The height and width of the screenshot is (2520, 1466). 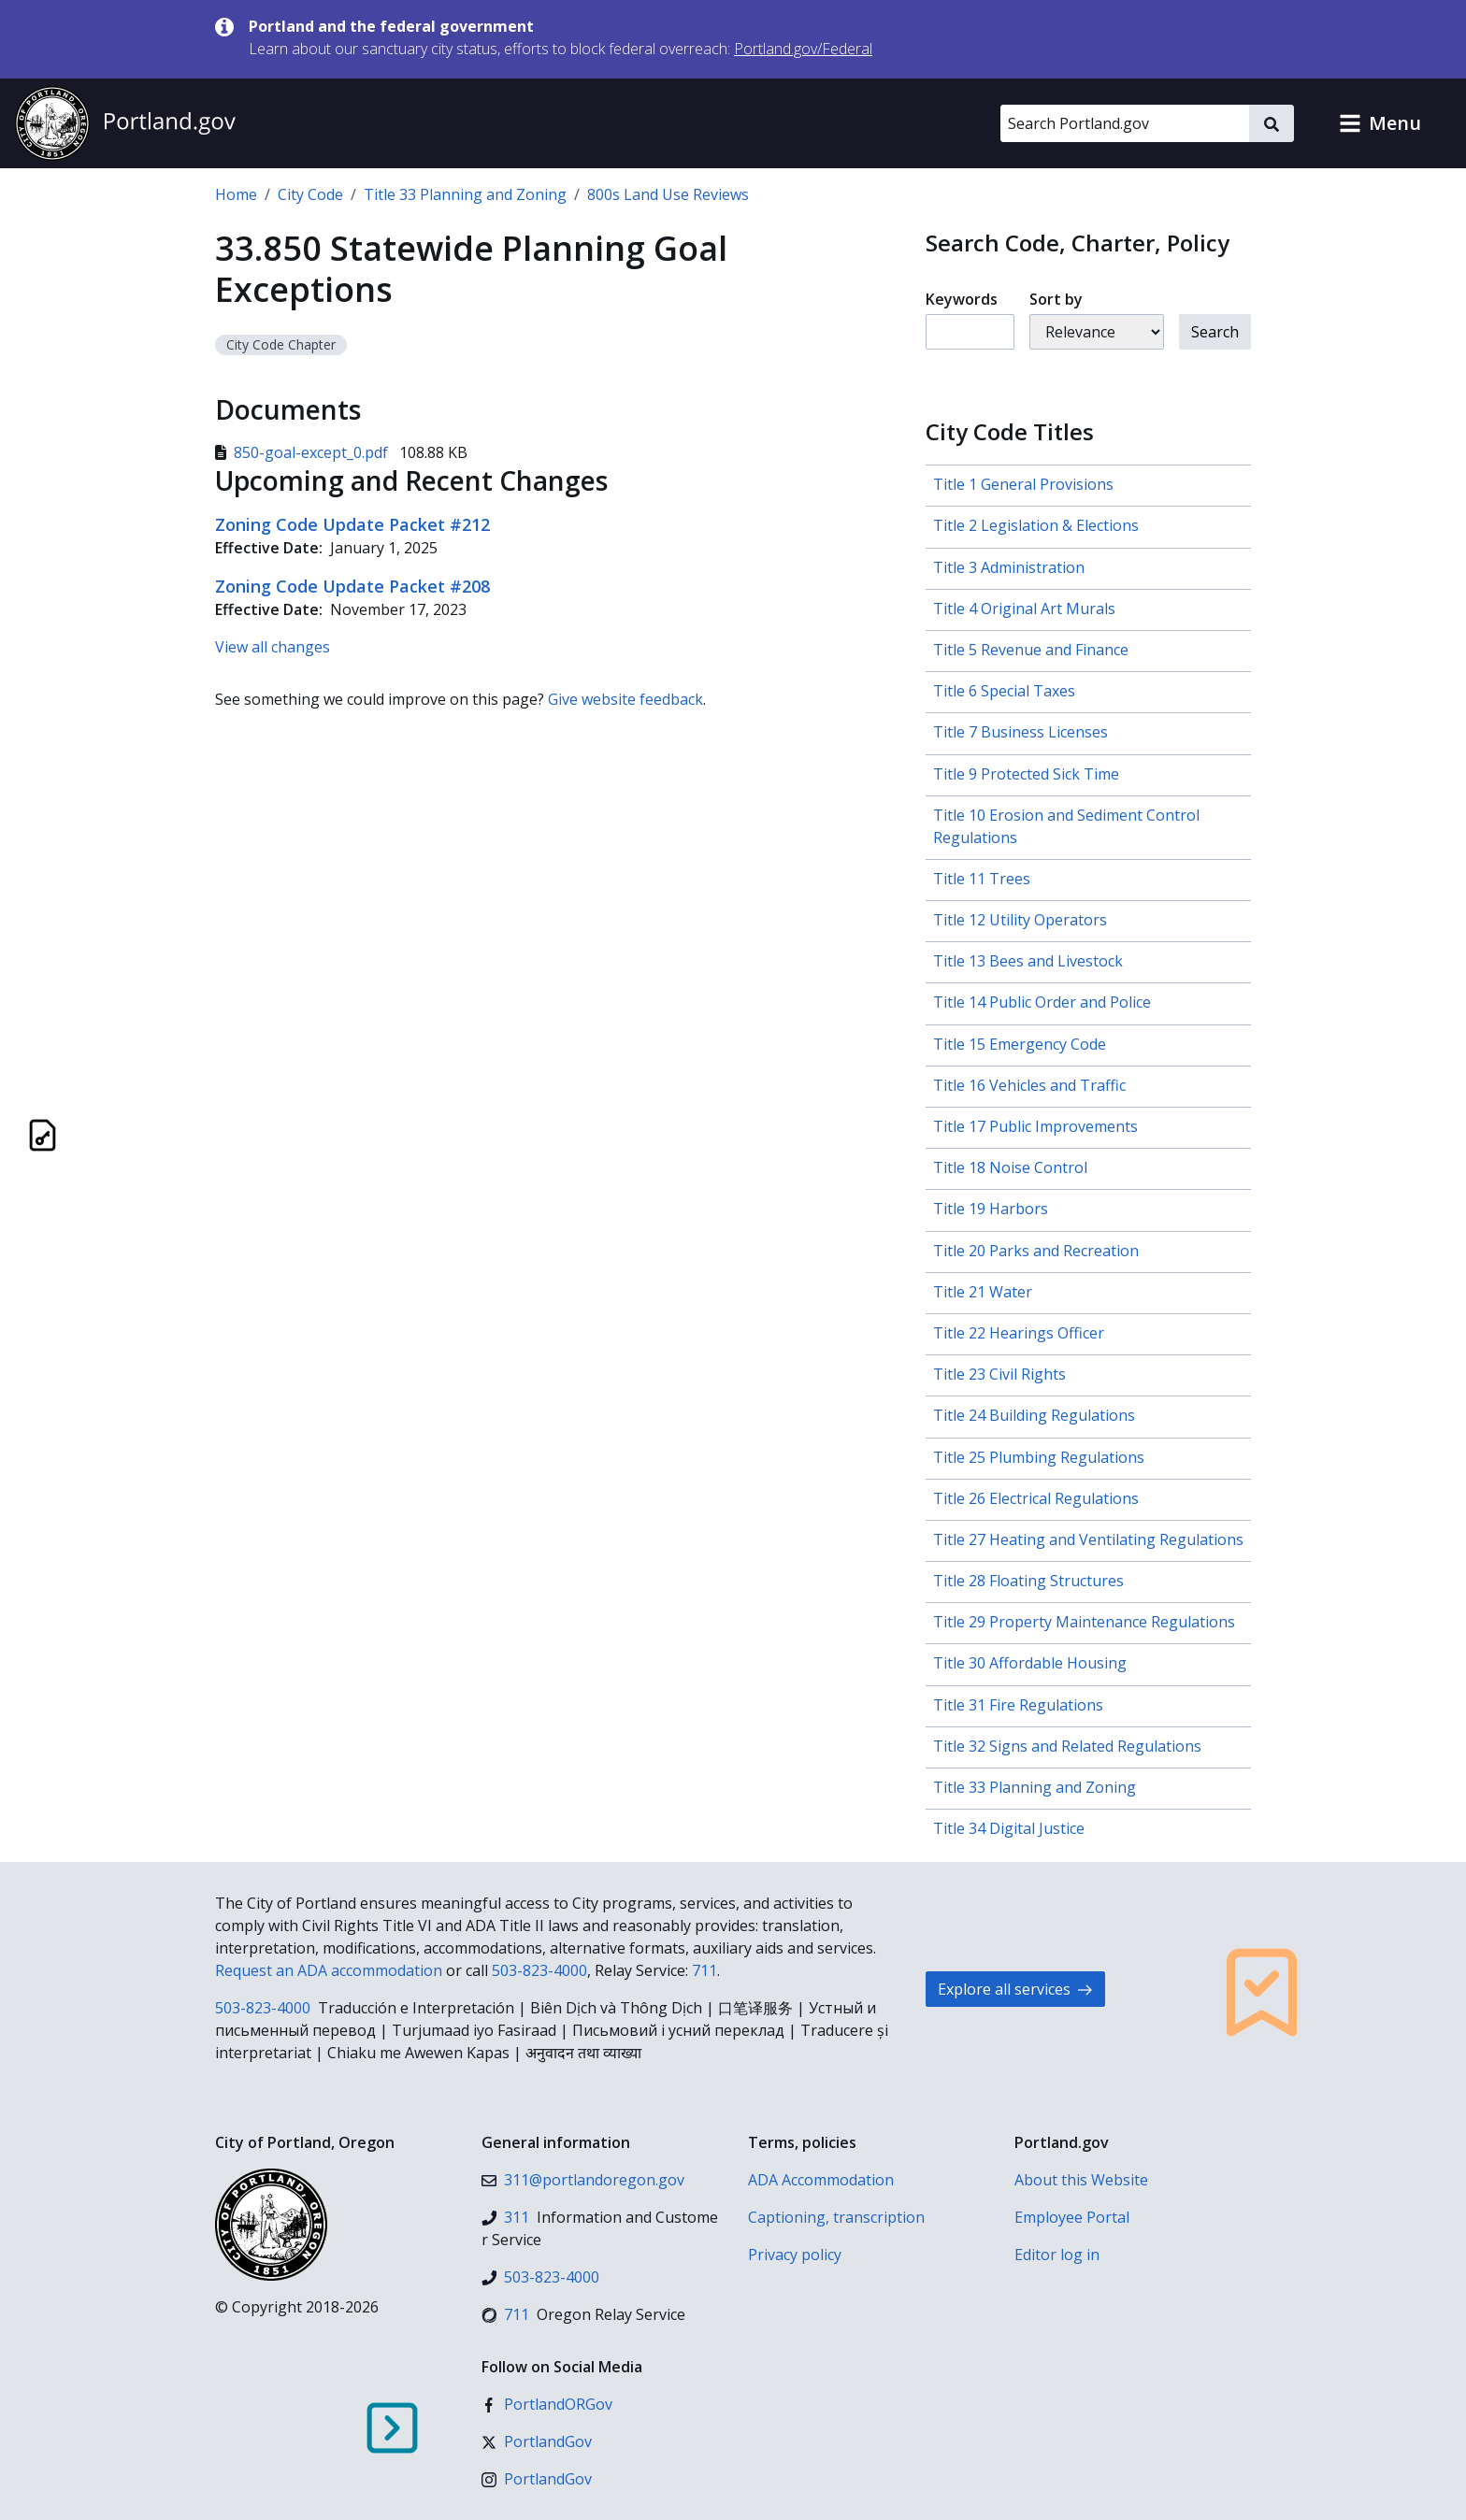 What do you see at coordinates (392, 2427) in the screenshot?
I see `navigate to the next item or page` at bounding box center [392, 2427].